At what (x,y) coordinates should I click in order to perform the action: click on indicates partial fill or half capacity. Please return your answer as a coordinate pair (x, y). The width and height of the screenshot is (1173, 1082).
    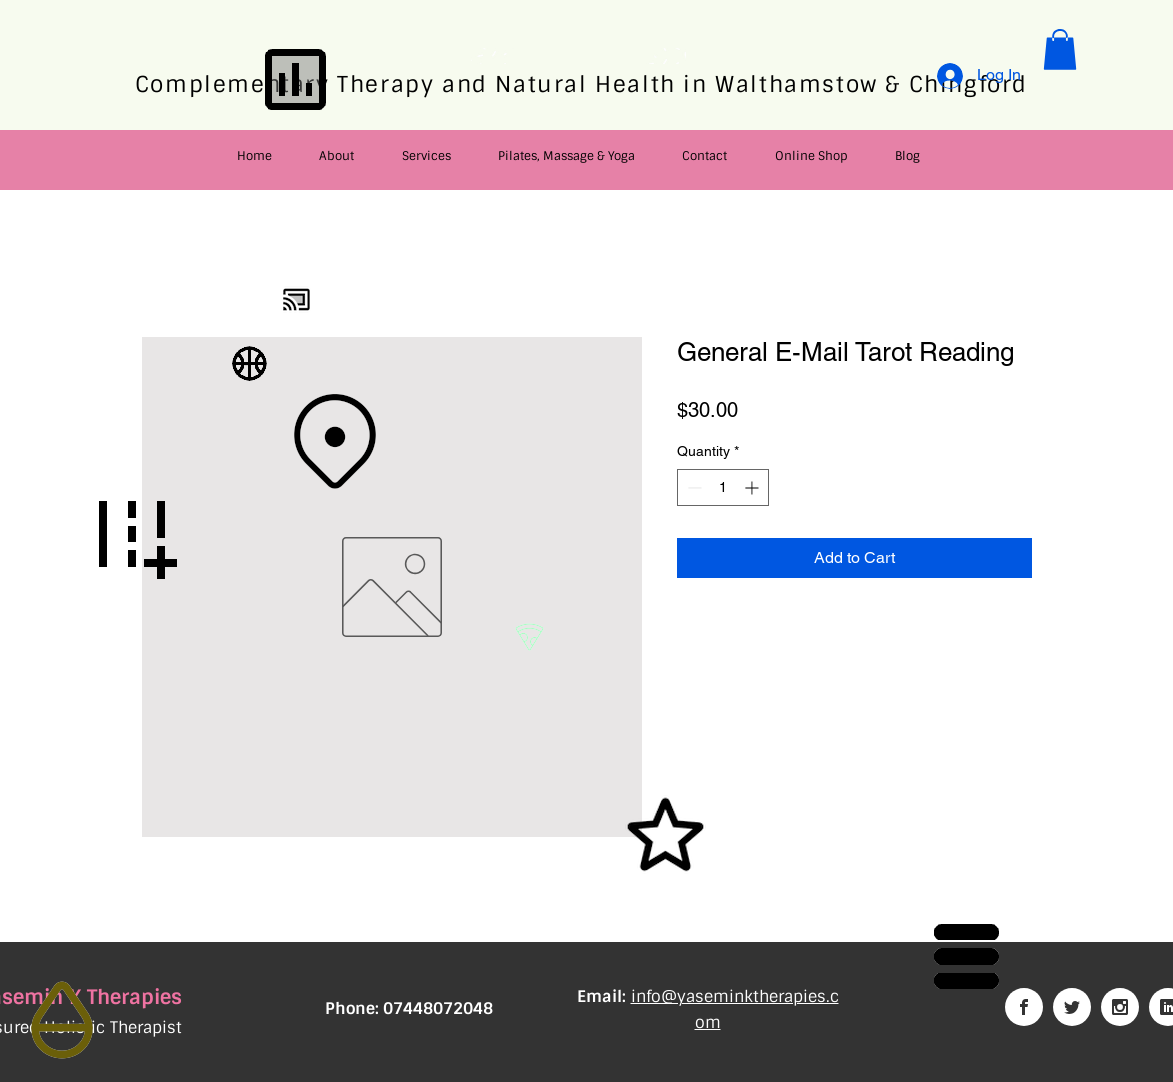
    Looking at the image, I should click on (62, 1020).